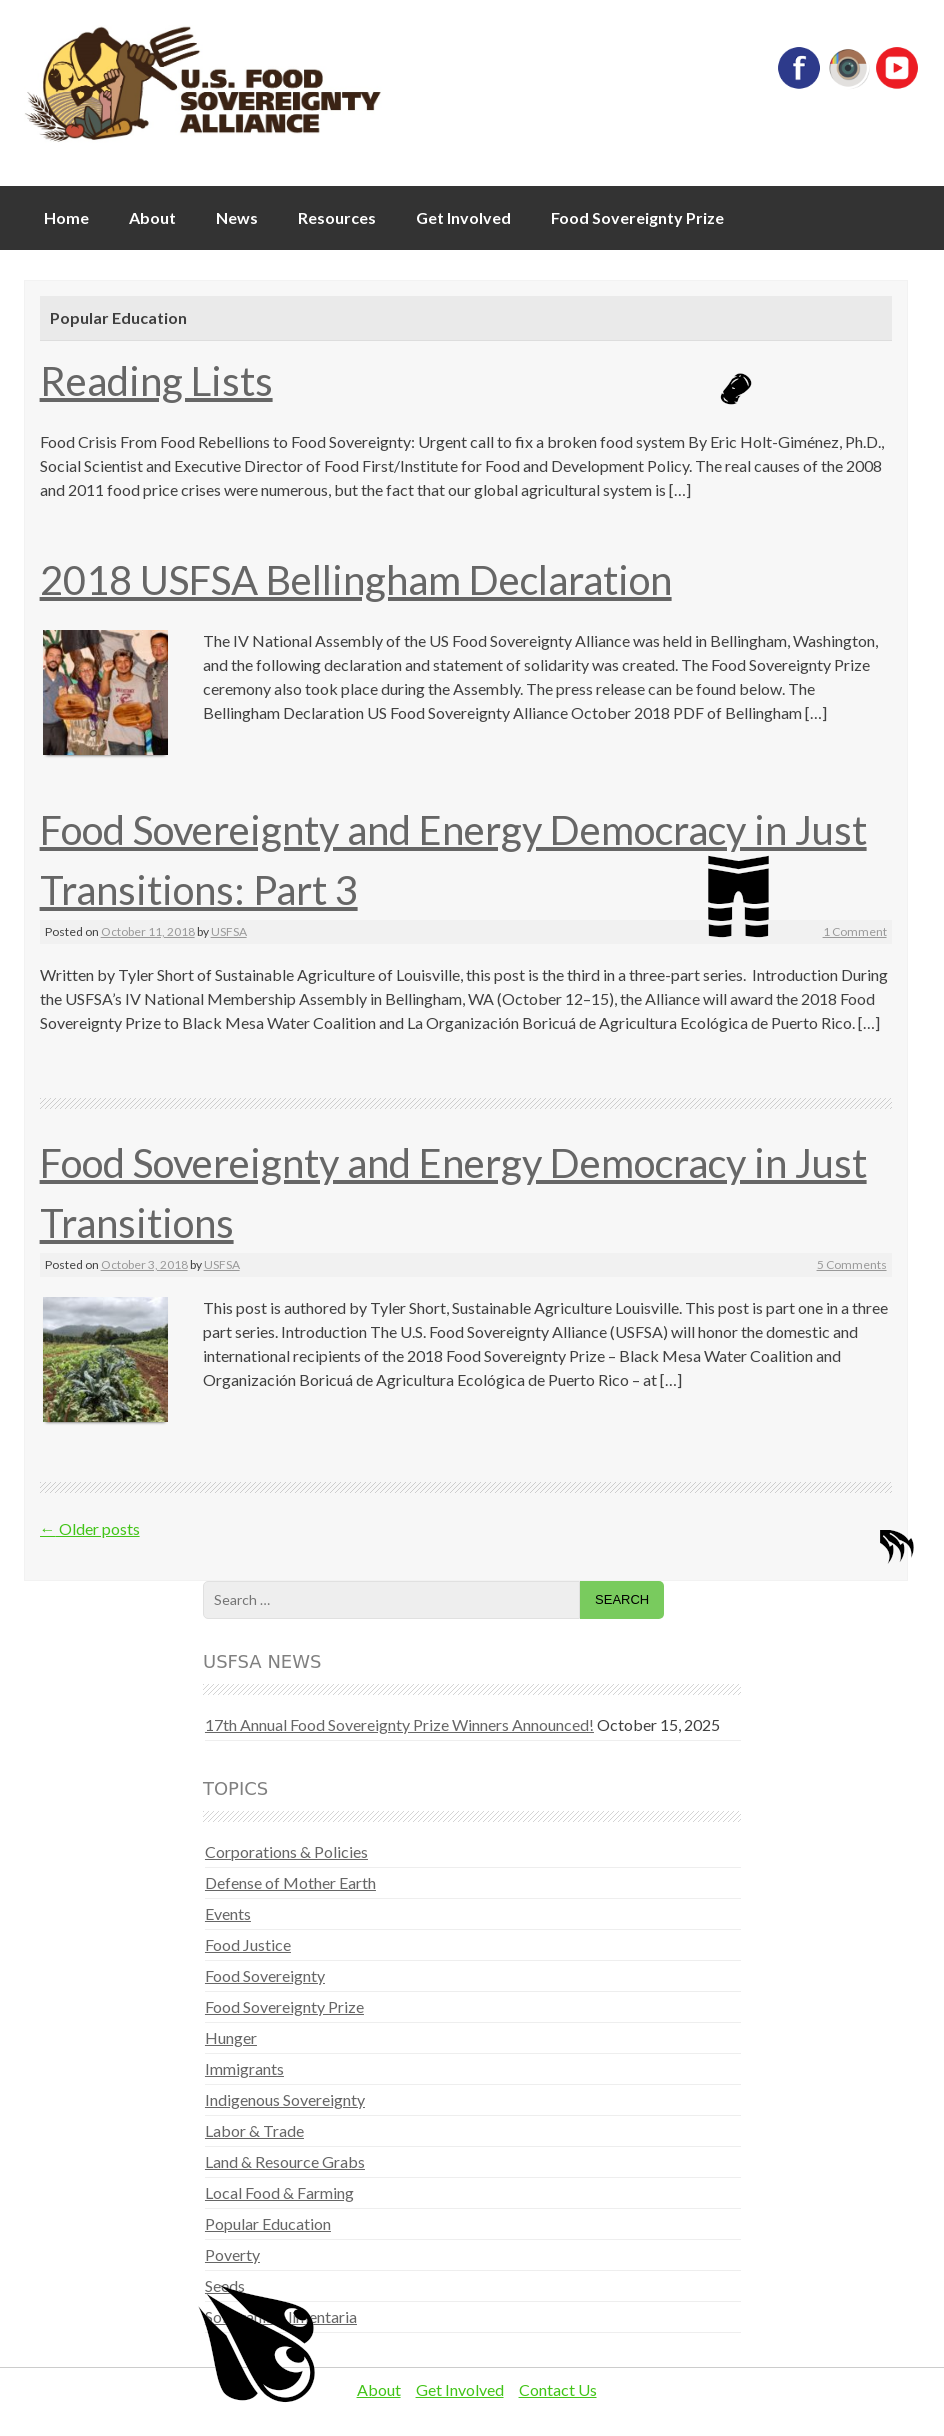 This screenshot has height=2436, width=944. I want to click on select potato as a game resource or ingredient, so click(736, 389).